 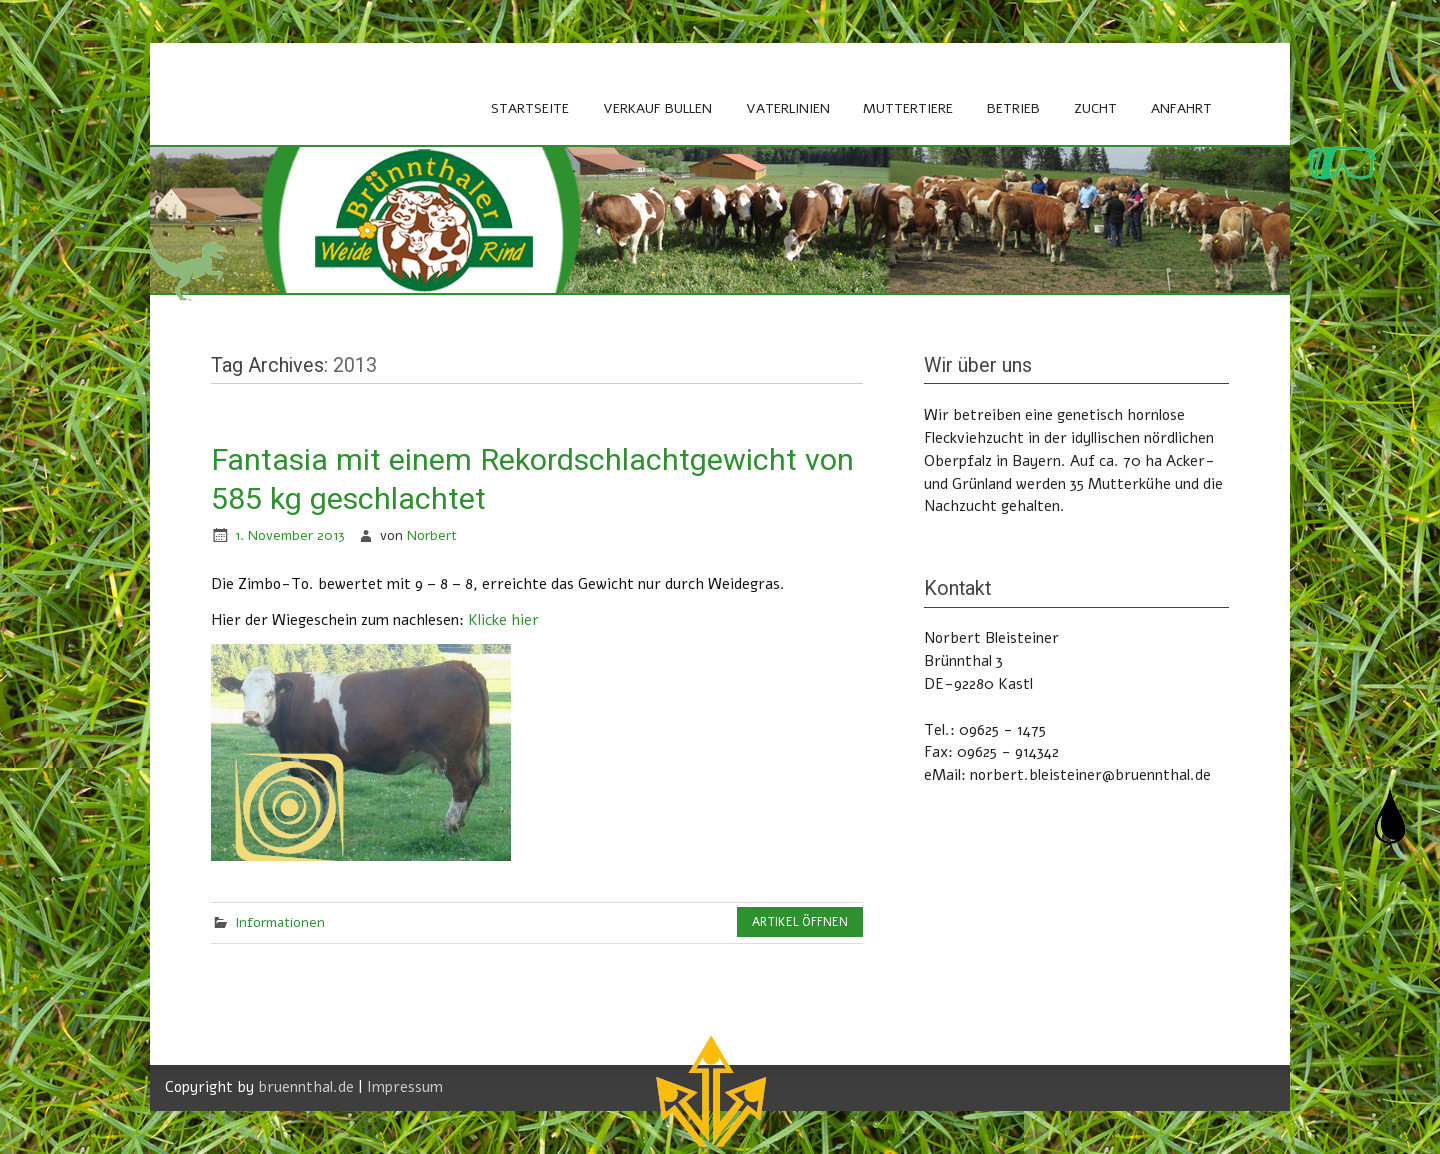 I want to click on indicates branching paths or multiple outcomes, so click(x=710, y=1091).